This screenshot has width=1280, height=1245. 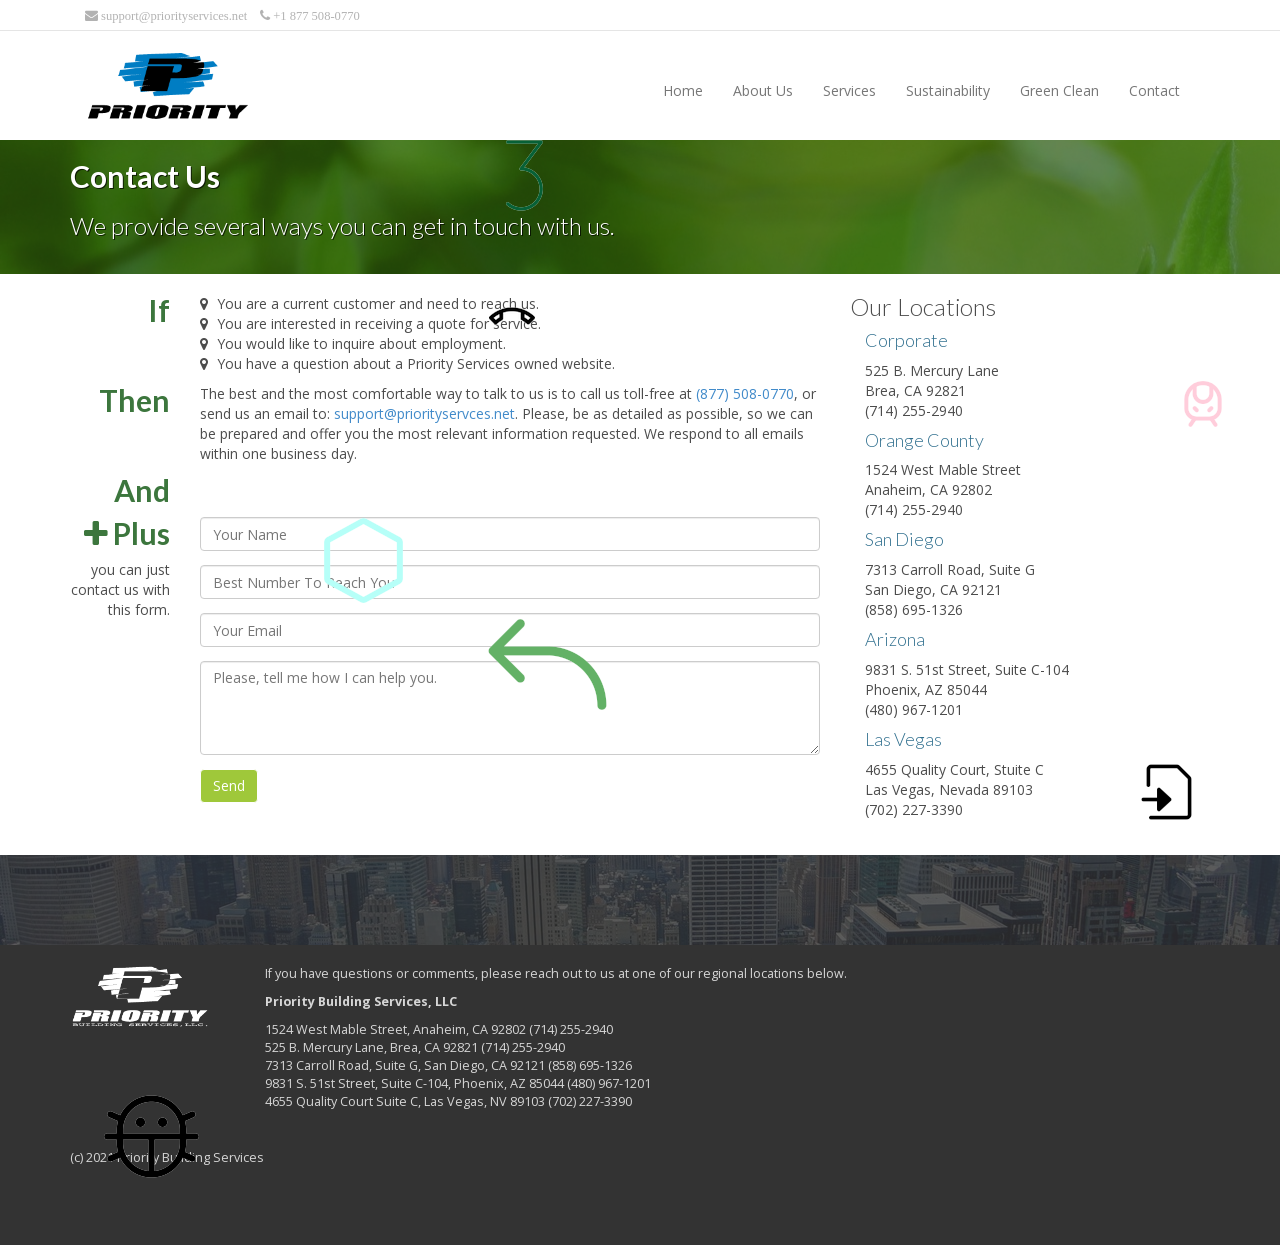 I want to click on indicates a hexagonal shape or geometric element, so click(x=363, y=560).